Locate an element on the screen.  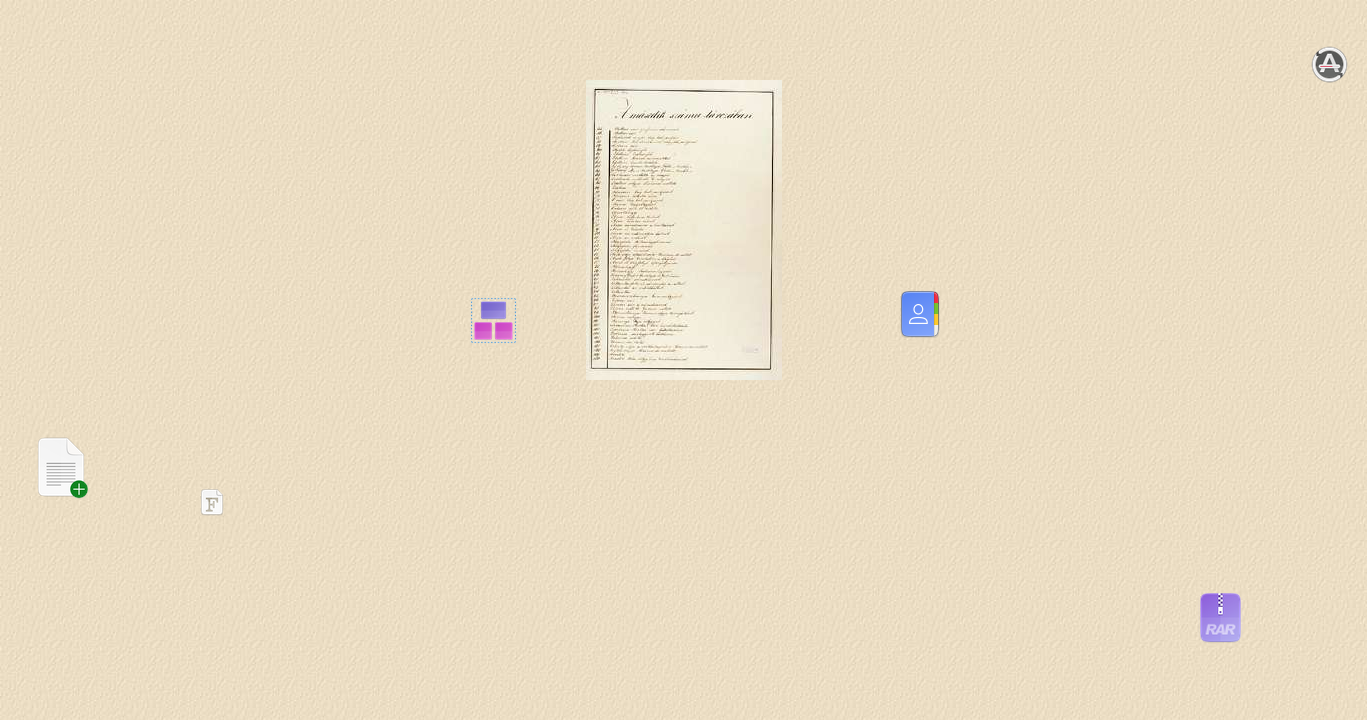
open software updater application is located at coordinates (1329, 64).